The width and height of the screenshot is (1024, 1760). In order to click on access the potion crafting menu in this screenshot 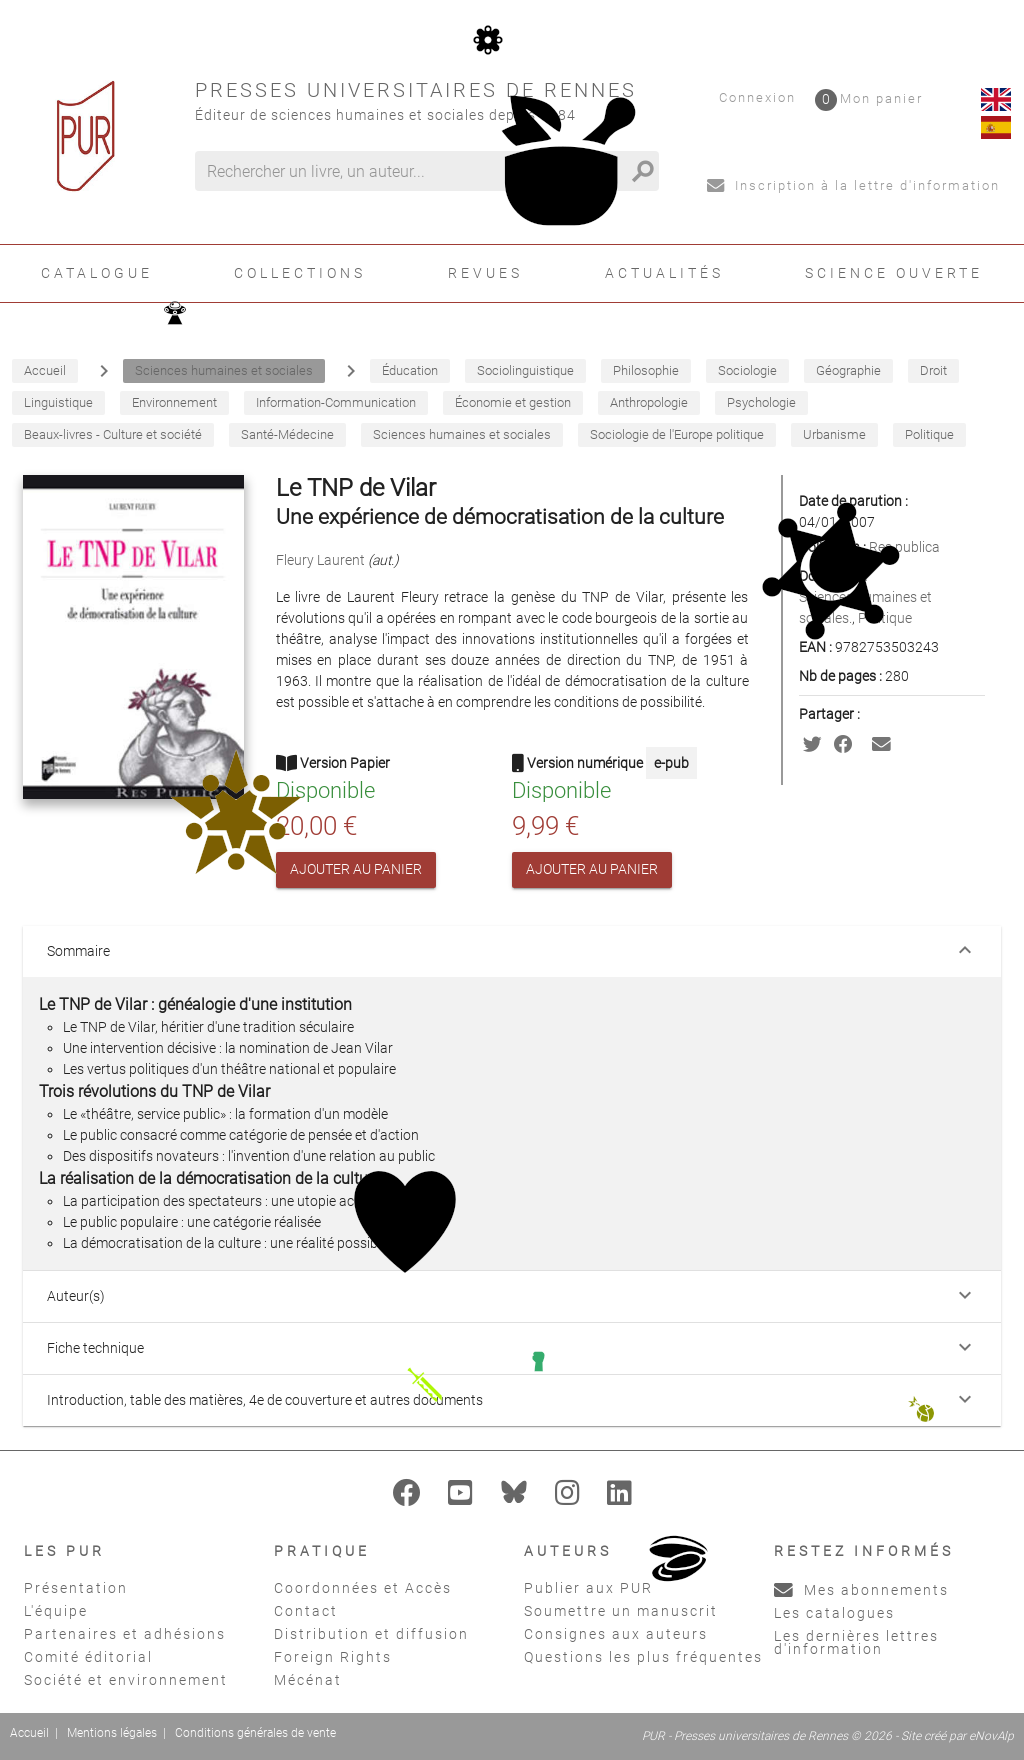, I will do `click(568, 160)`.